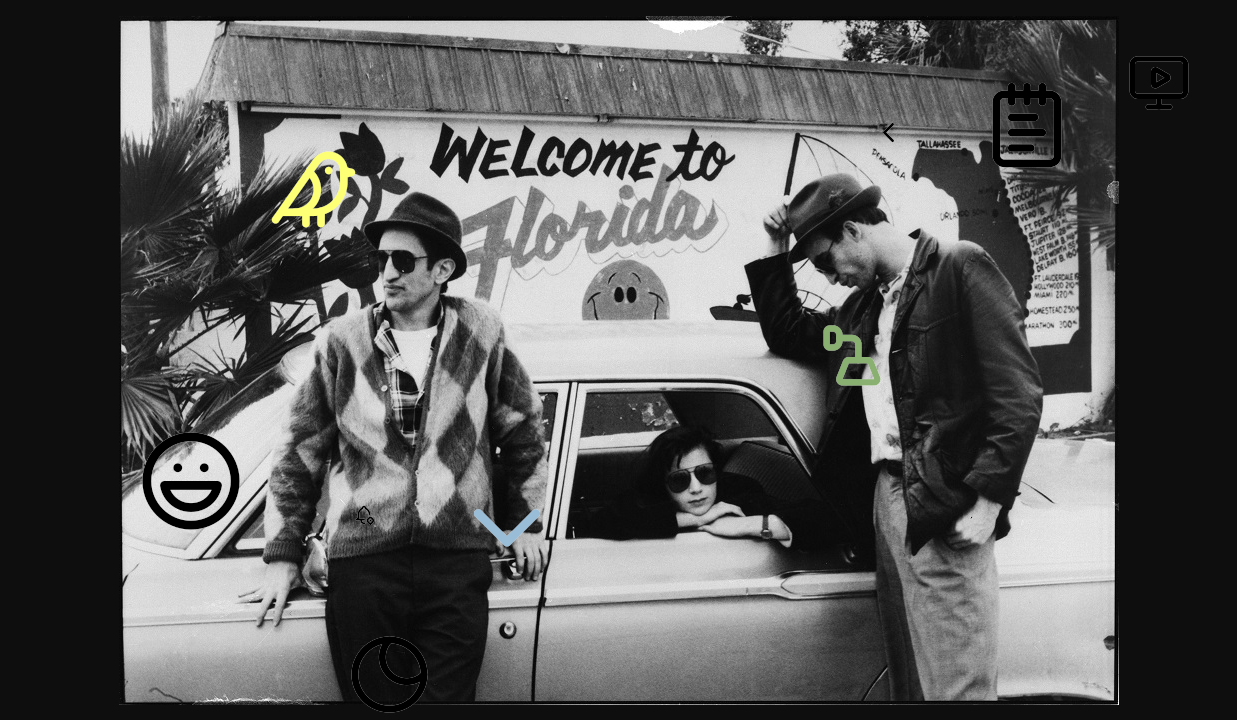  I want to click on toggle wall lamp or sconce lighting, so click(852, 357).